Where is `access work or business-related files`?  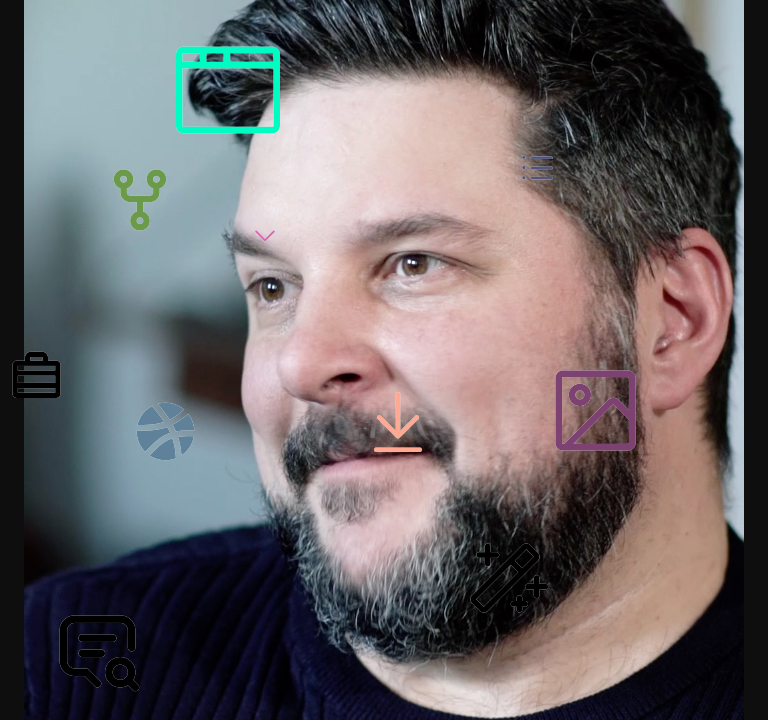
access work or business-related files is located at coordinates (36, 377).